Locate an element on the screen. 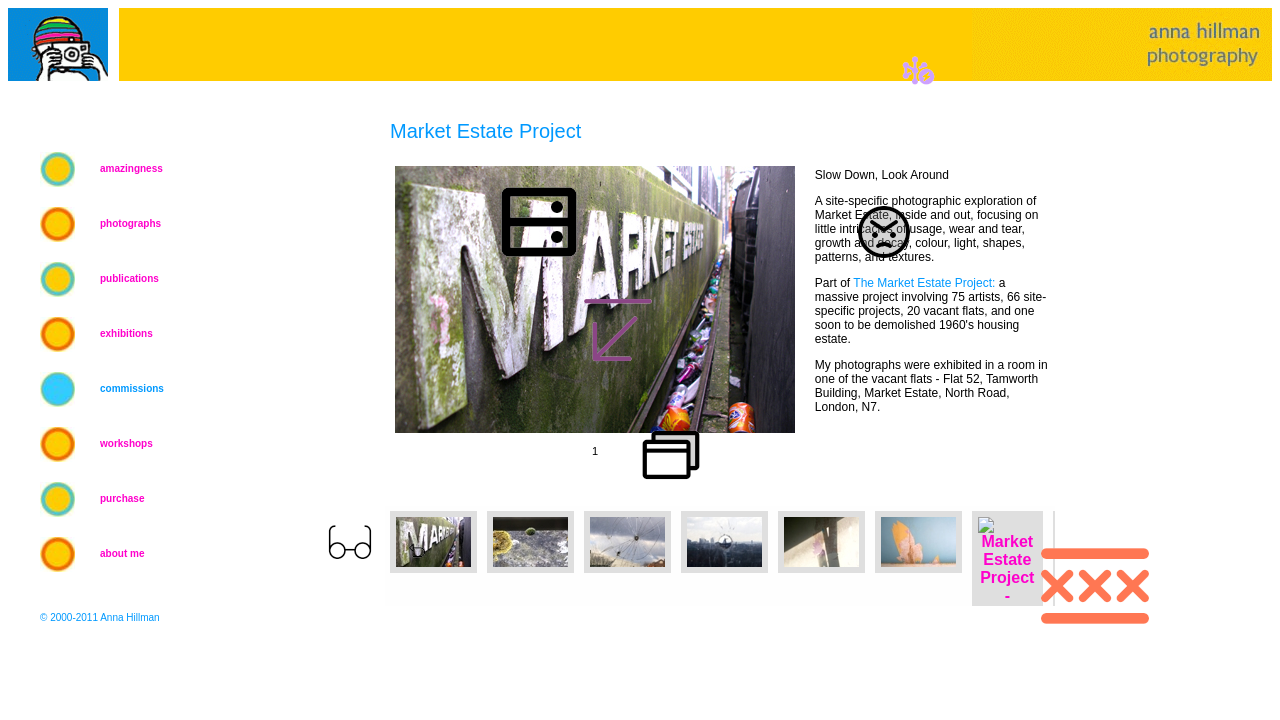  delete multiple selected items is located at coordinates (1095, 586).